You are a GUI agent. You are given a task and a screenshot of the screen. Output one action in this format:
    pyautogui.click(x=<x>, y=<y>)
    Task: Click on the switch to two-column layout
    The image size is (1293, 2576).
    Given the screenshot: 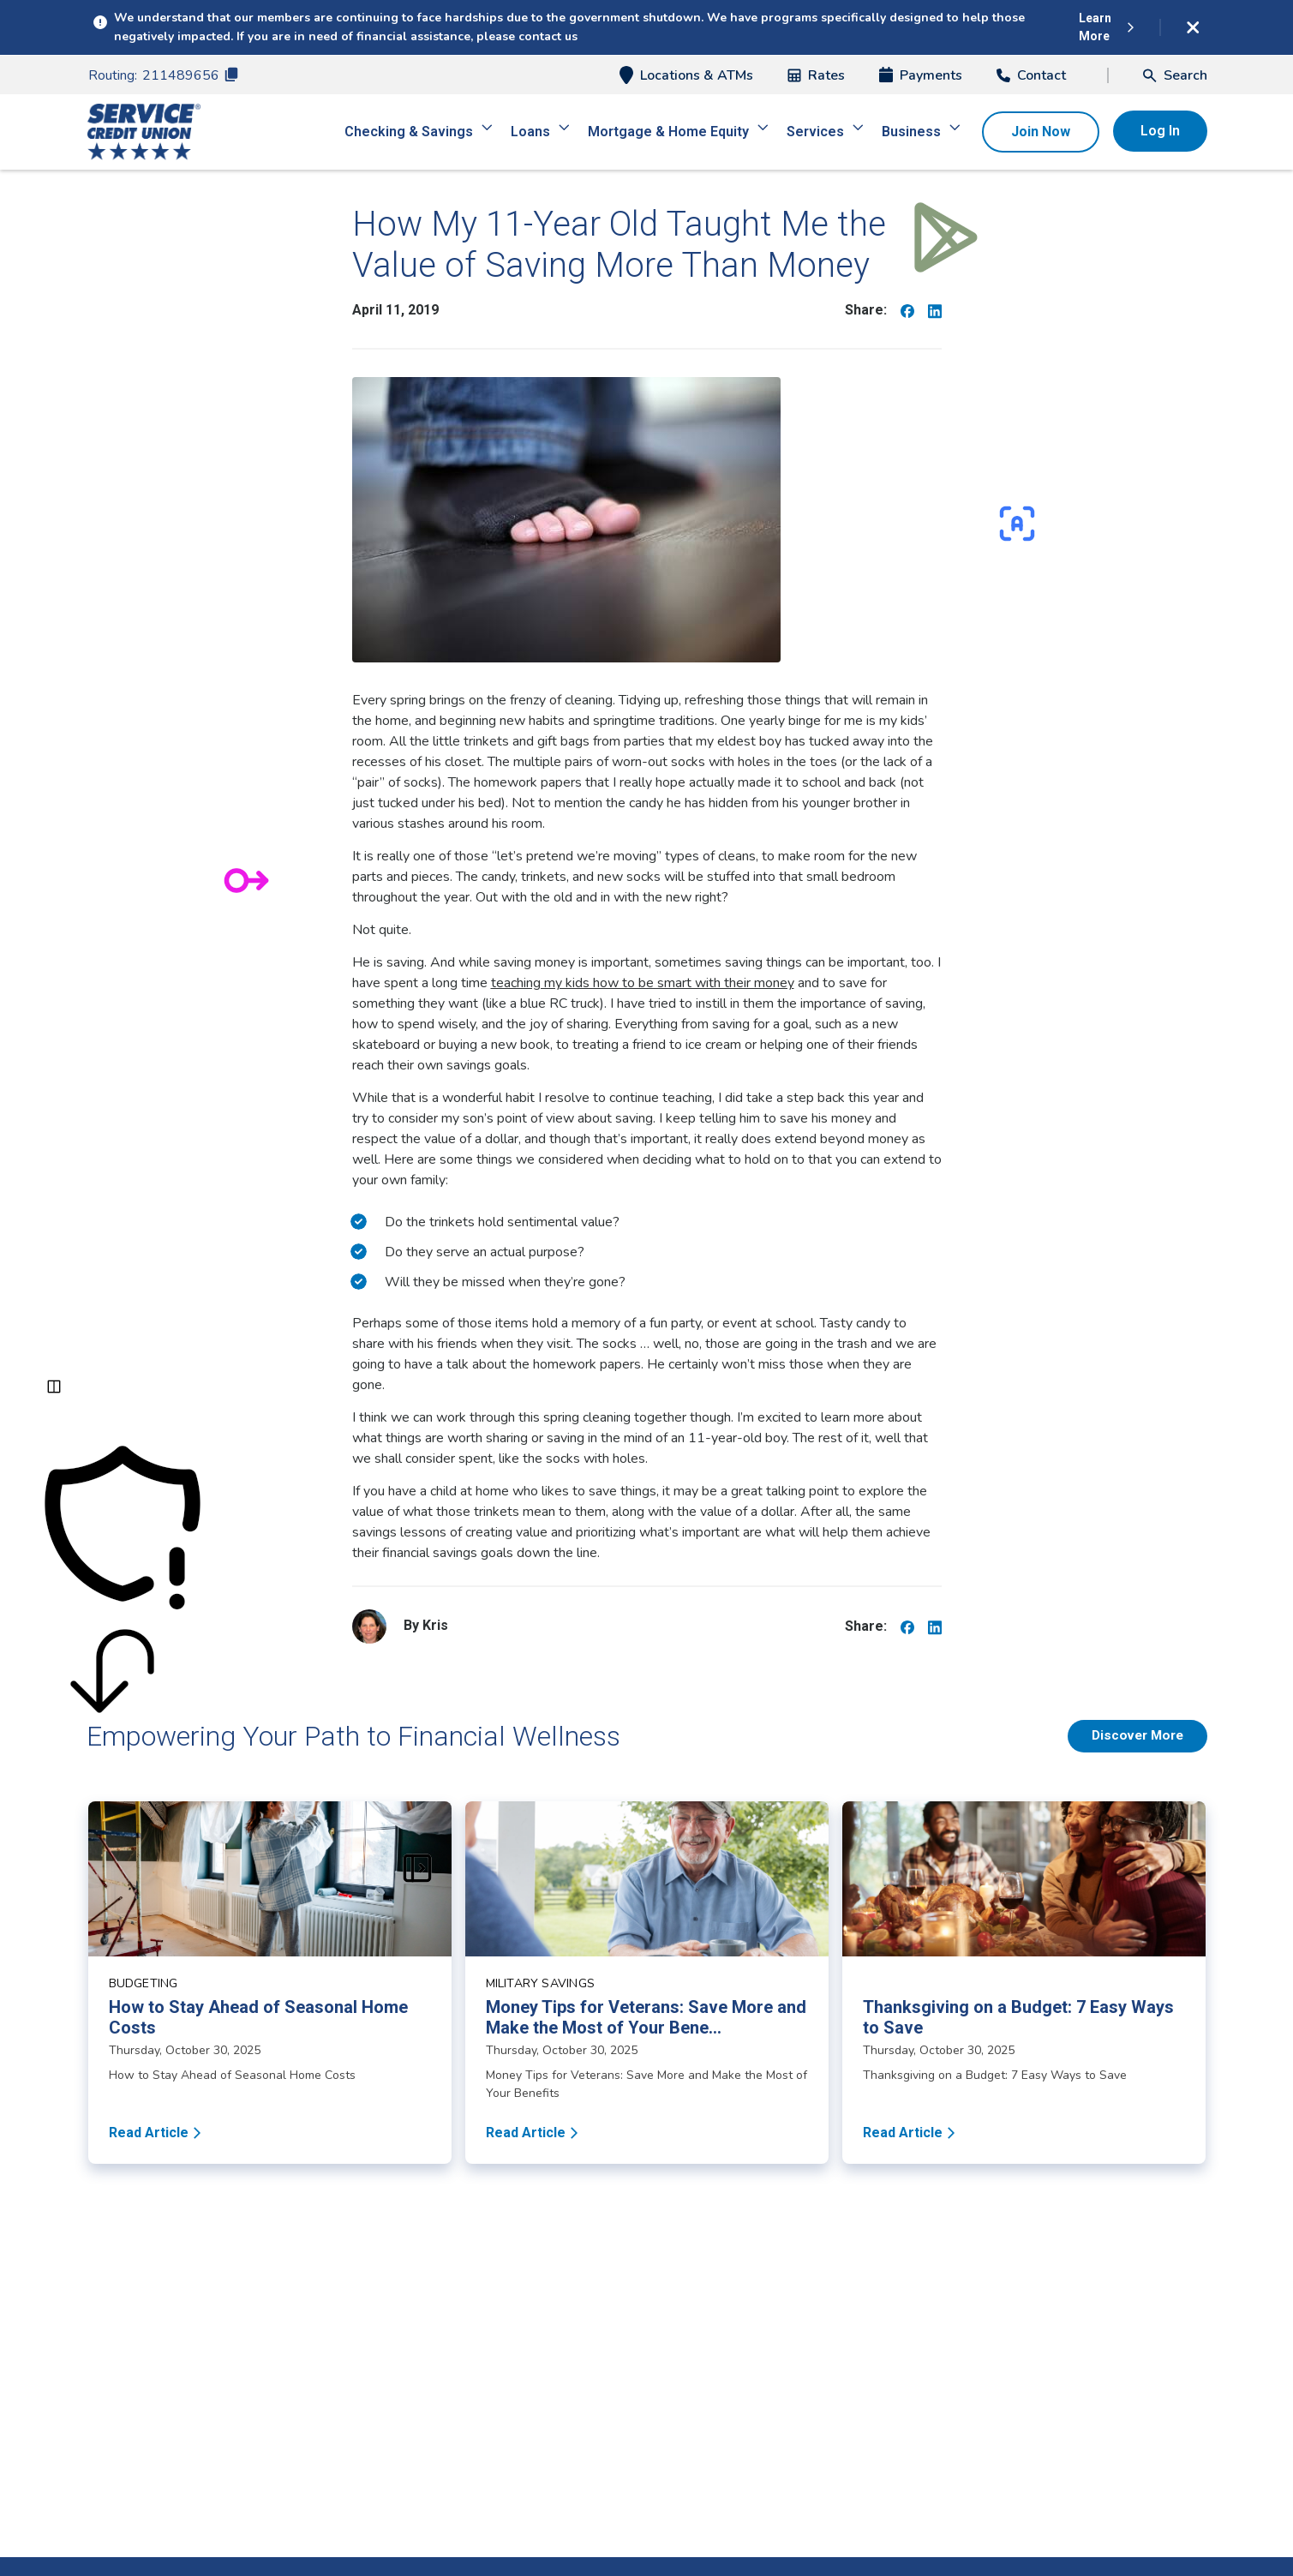 What is the action you would take?
    pyautogui.click(x=54, y=1387)
    